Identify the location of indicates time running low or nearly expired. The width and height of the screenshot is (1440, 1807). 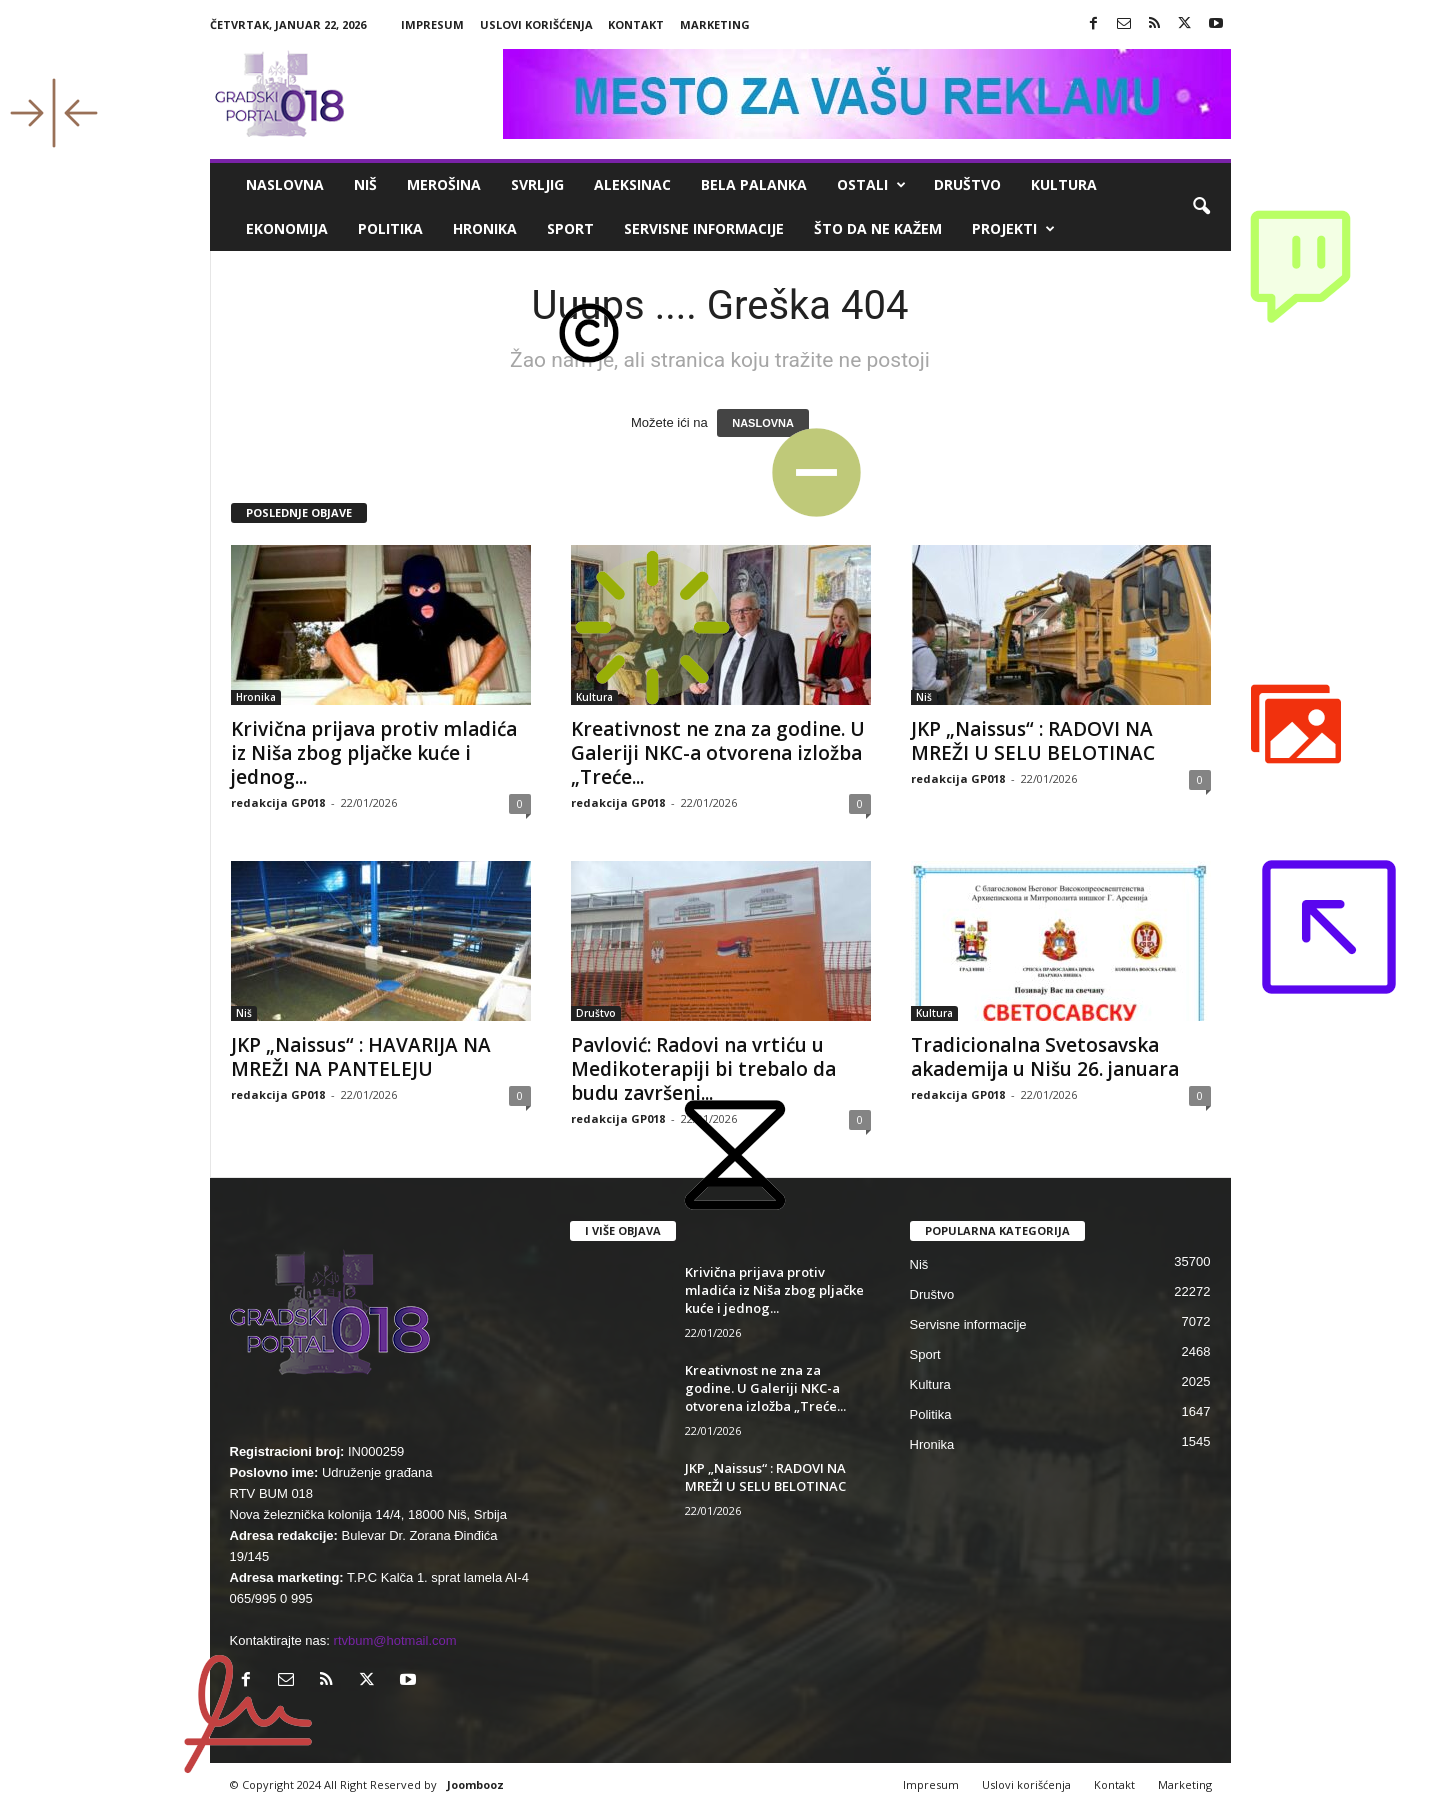
(735, 1155).